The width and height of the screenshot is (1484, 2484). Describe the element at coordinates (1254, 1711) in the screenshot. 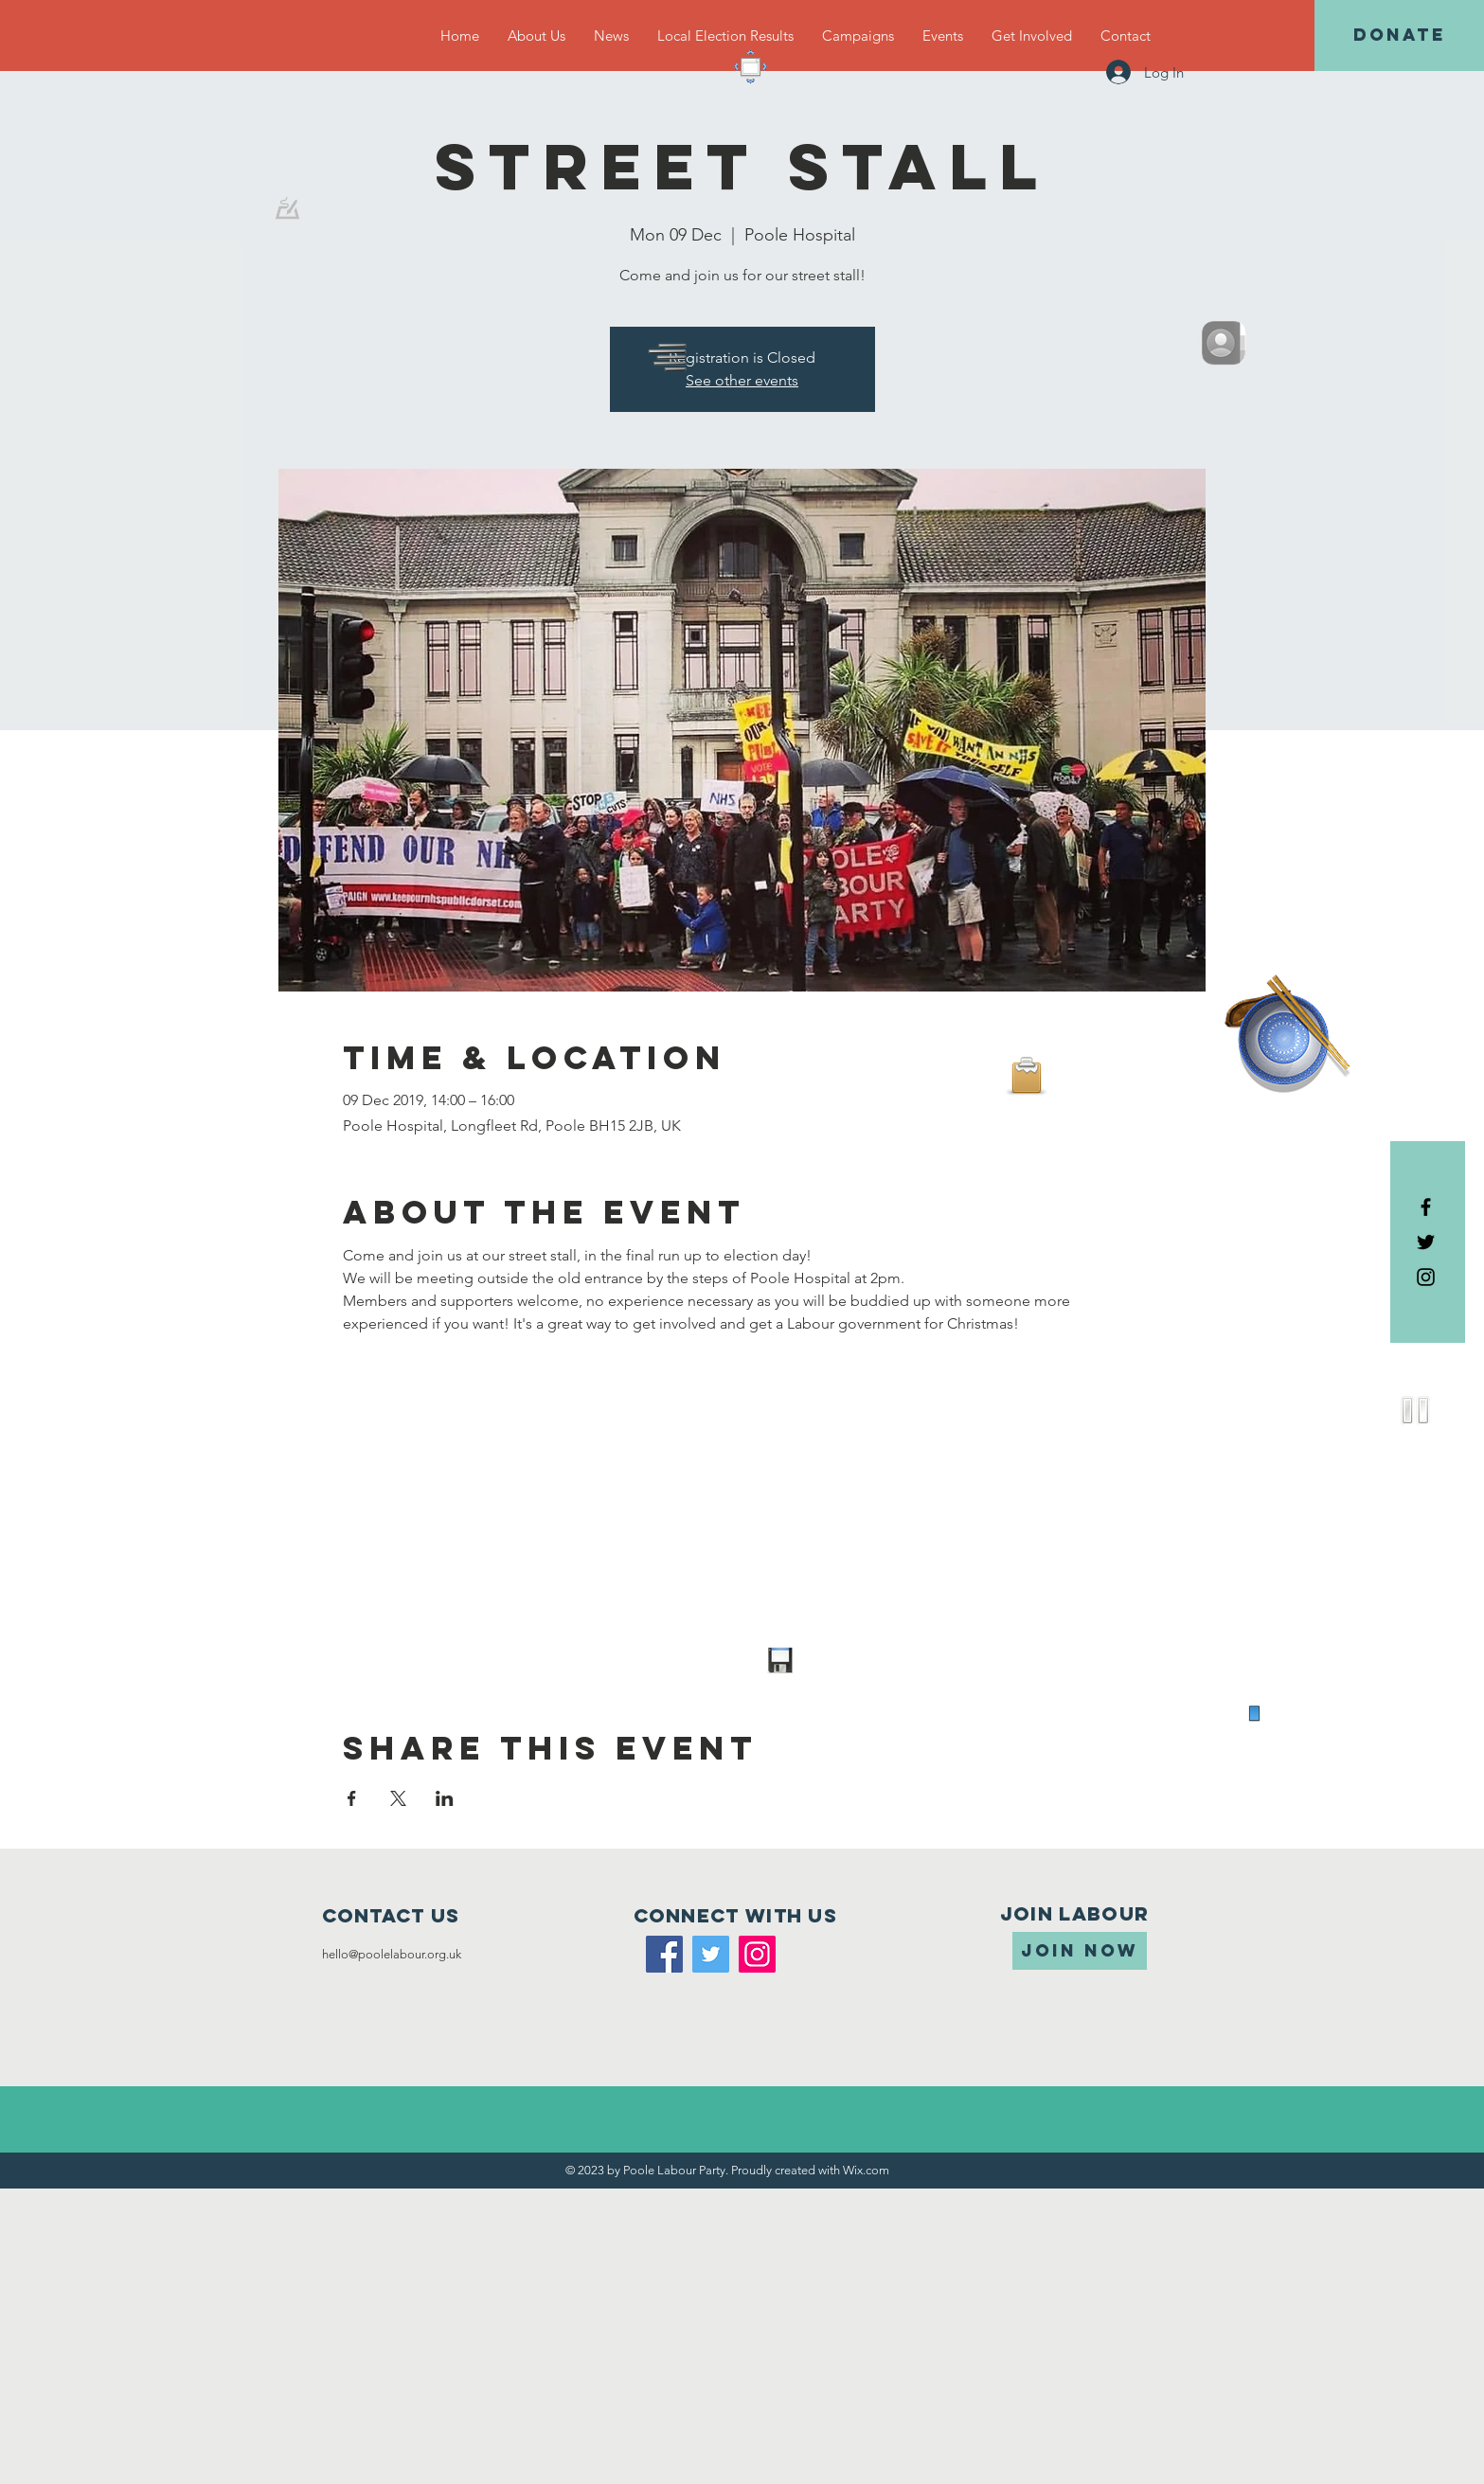

I see `iPad Mini device in your connected devices list` at that location.